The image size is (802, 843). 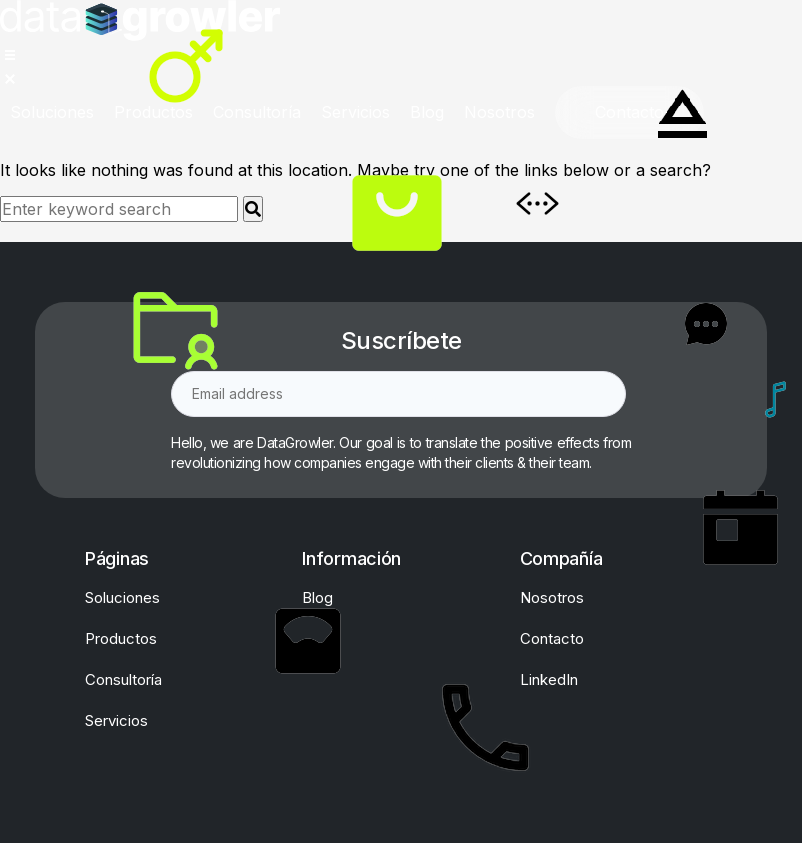 I want to click on make a phone call, so click(x=485, y=727).